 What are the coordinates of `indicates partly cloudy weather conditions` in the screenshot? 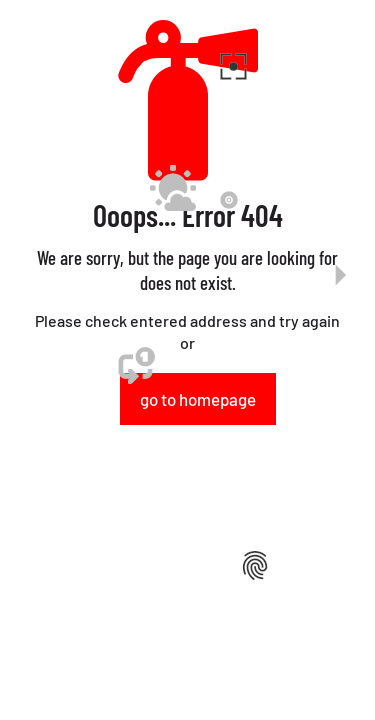 It's located at (173, 188).